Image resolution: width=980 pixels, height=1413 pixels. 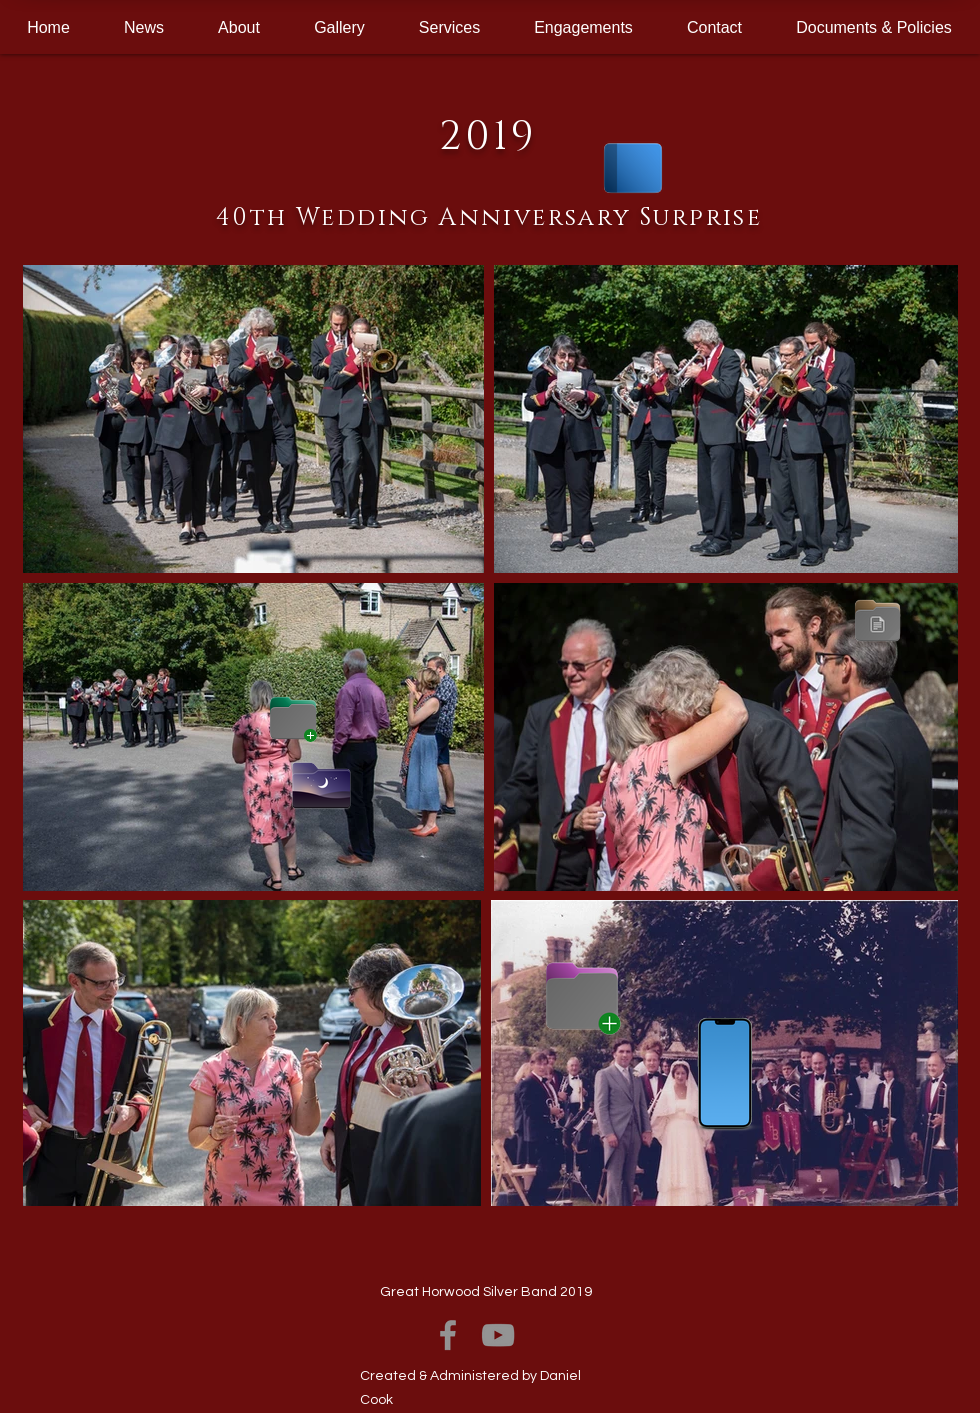 I want to click on open your documents folder, so click(x=877, y=620).